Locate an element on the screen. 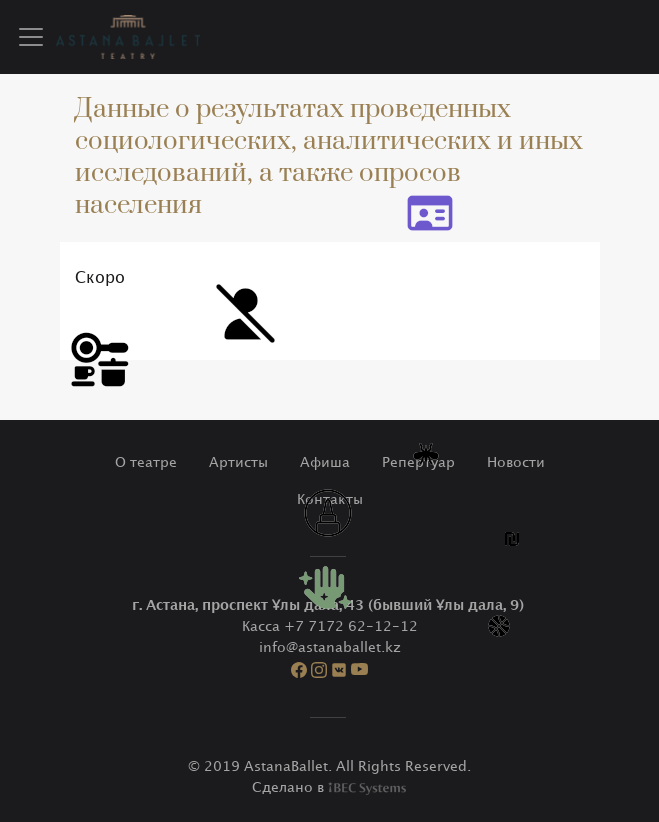 The image size is (659, 822). hand sanitizer or hand washing reminder is located at coordinates (325, 587).